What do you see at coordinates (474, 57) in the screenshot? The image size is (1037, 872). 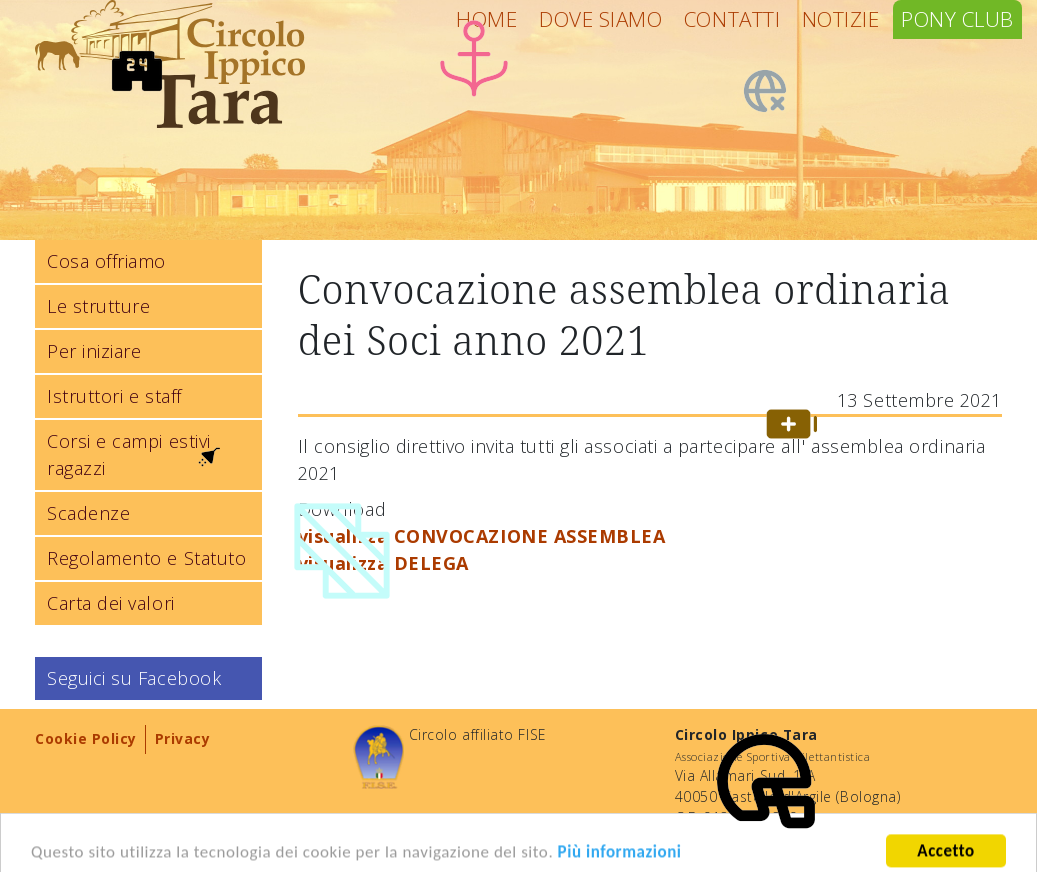 I see `anchor a link or section on a page` at bounding box center [474, 57].